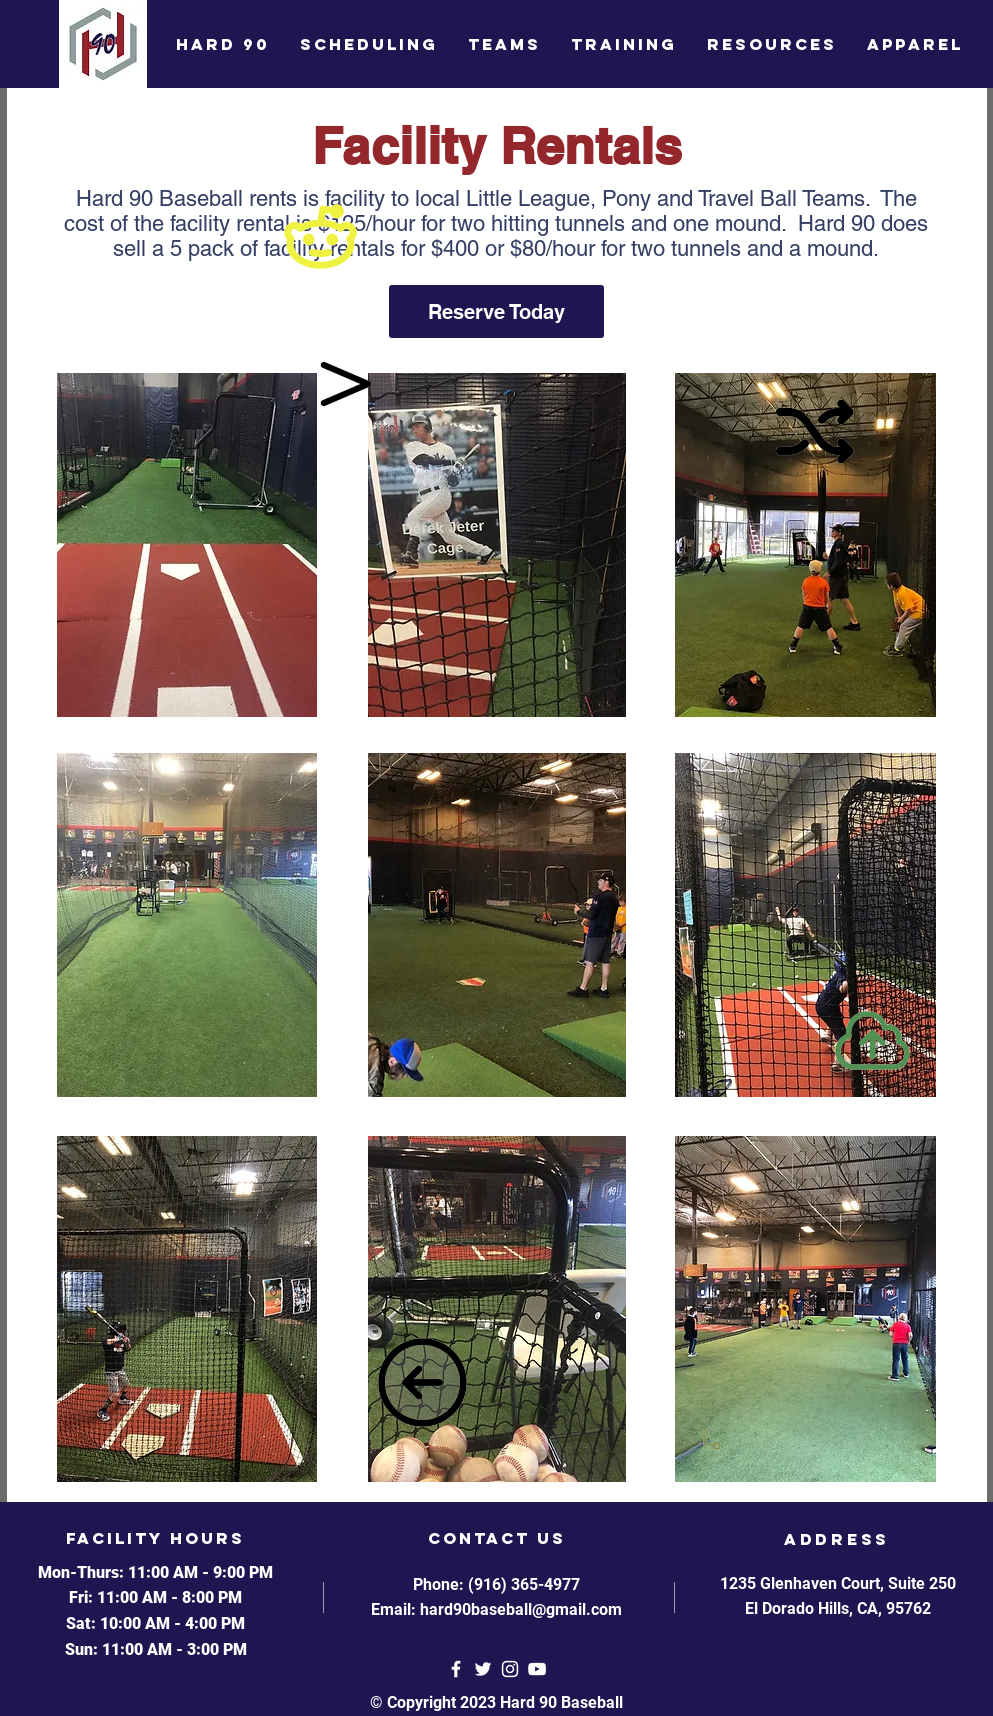 The width and height of the screenshot is (993, 1716). What do you see at coordinates (813, 431) in the screenshot?
I see `shuffle playlist or queue order` at bounding box center [813, 431].